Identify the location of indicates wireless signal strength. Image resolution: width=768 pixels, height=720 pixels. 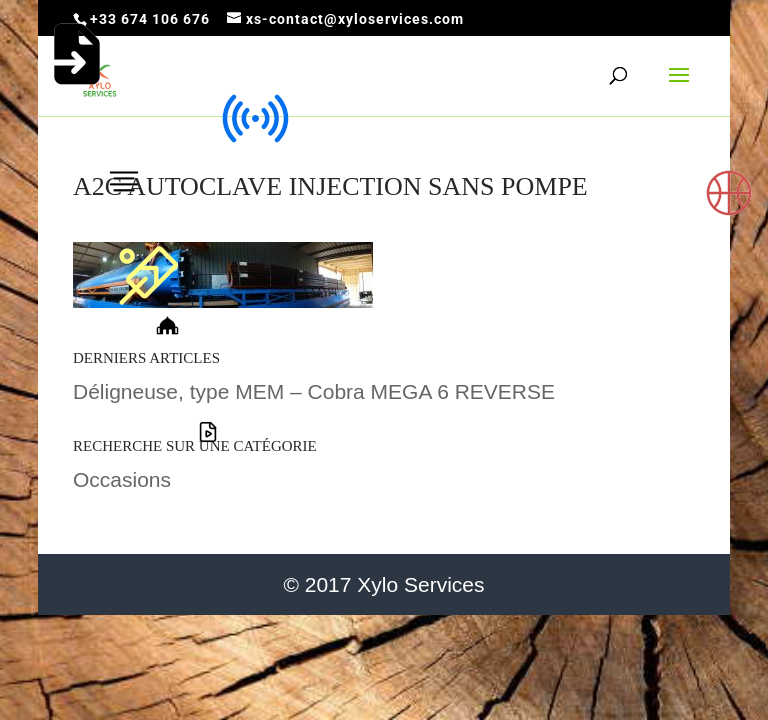
(255, 118).